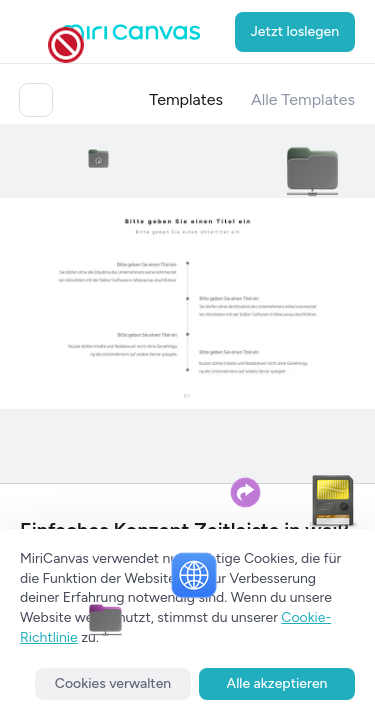 The image size is (375, 720). Describe the element at coordinates (245, 492) in the screenshot. I see `indicates a locally modified file in version control` at that location.